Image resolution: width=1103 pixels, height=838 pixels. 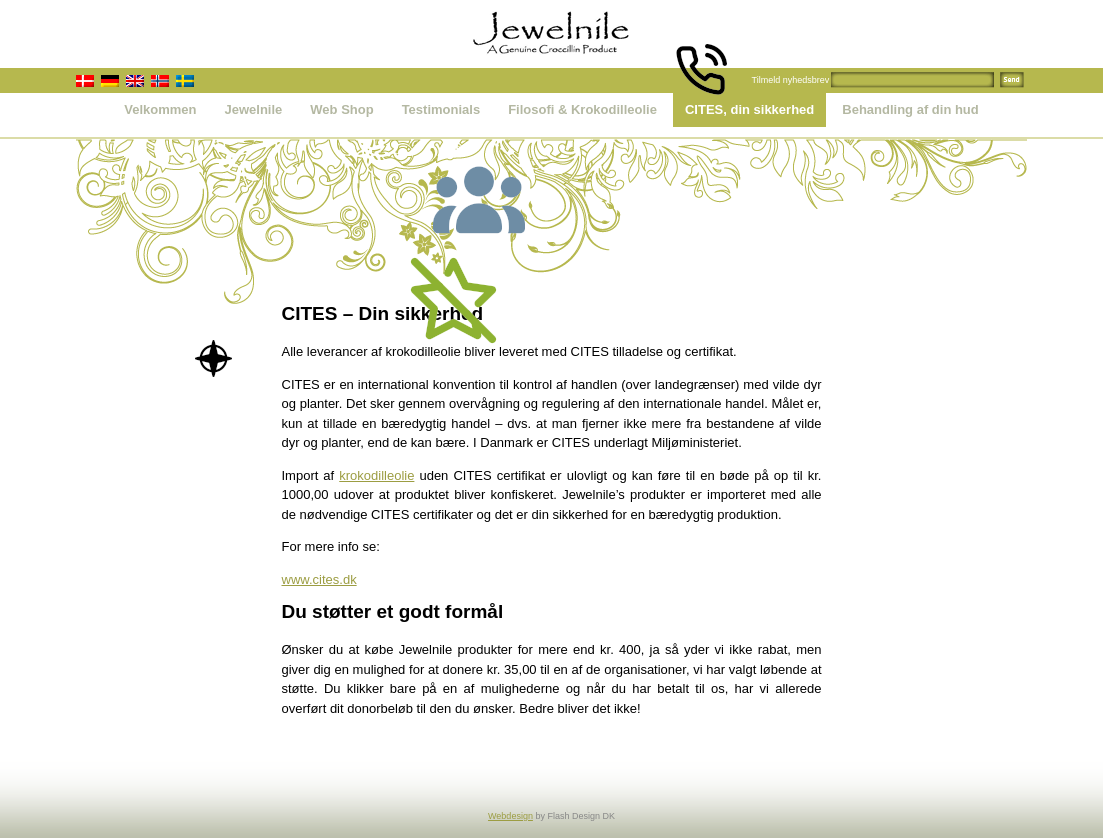 I want to click on remove from favorites, so click(x=453, y=300).